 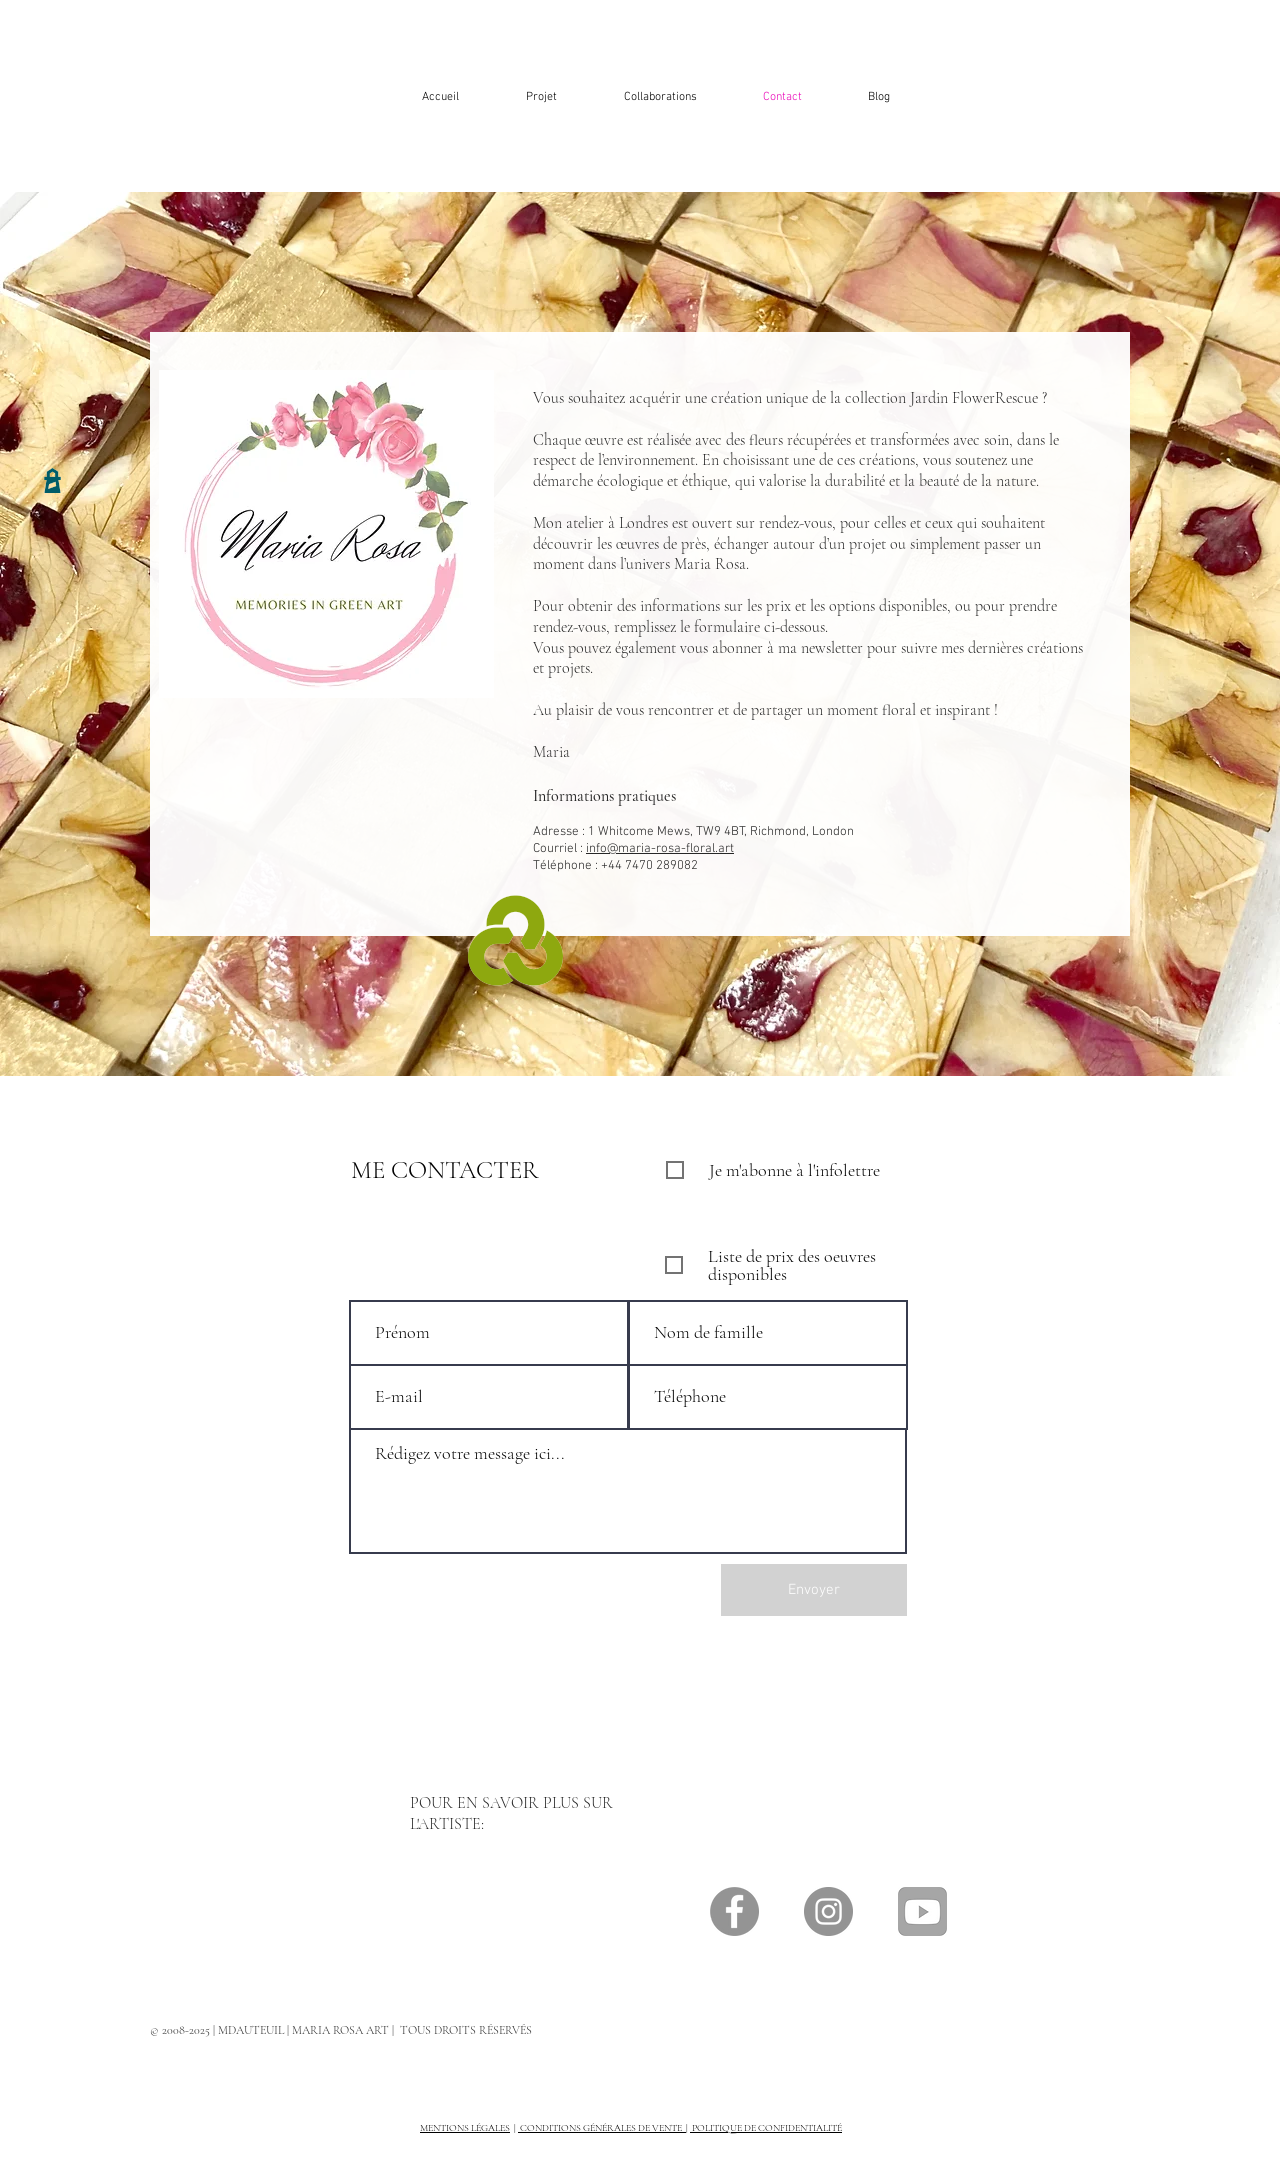 I want to click on Google Lighthouse performance testing tool, so click(x=52, y=480).